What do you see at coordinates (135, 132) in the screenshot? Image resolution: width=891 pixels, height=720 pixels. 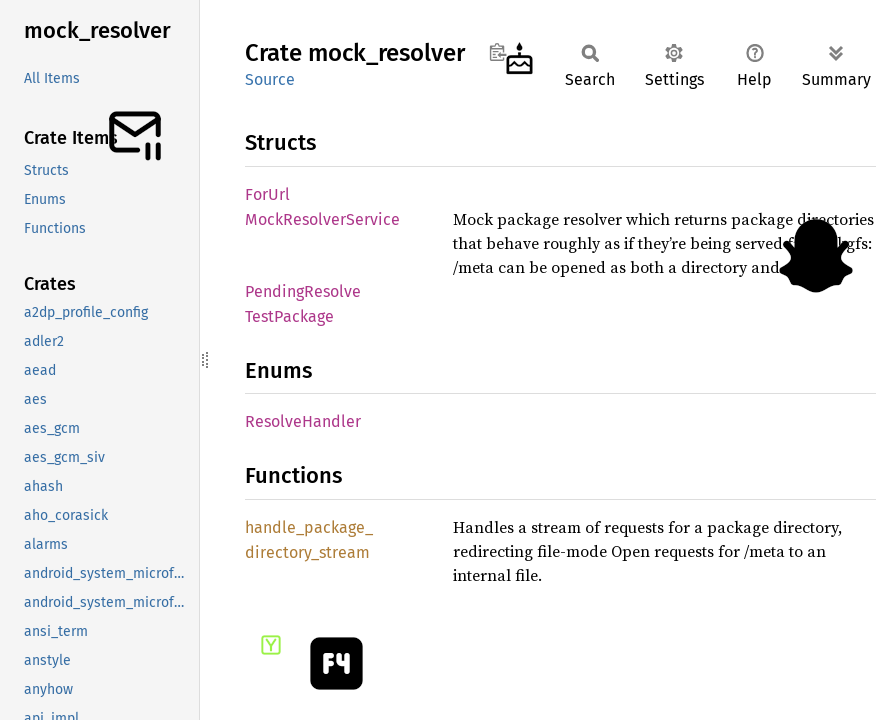 I see `pause email notifications` at bounding box center [135, 132].